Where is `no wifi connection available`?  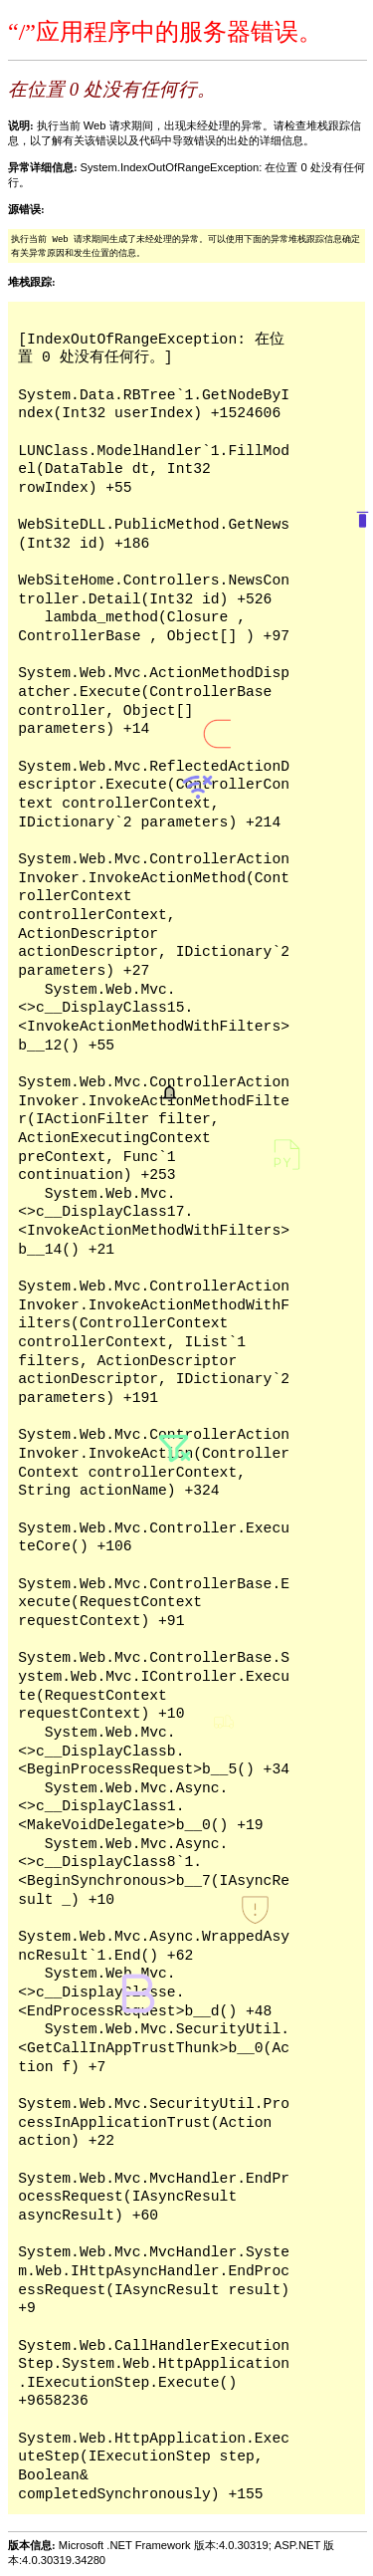 no wifi connection available is located at coordinates (198, 787).